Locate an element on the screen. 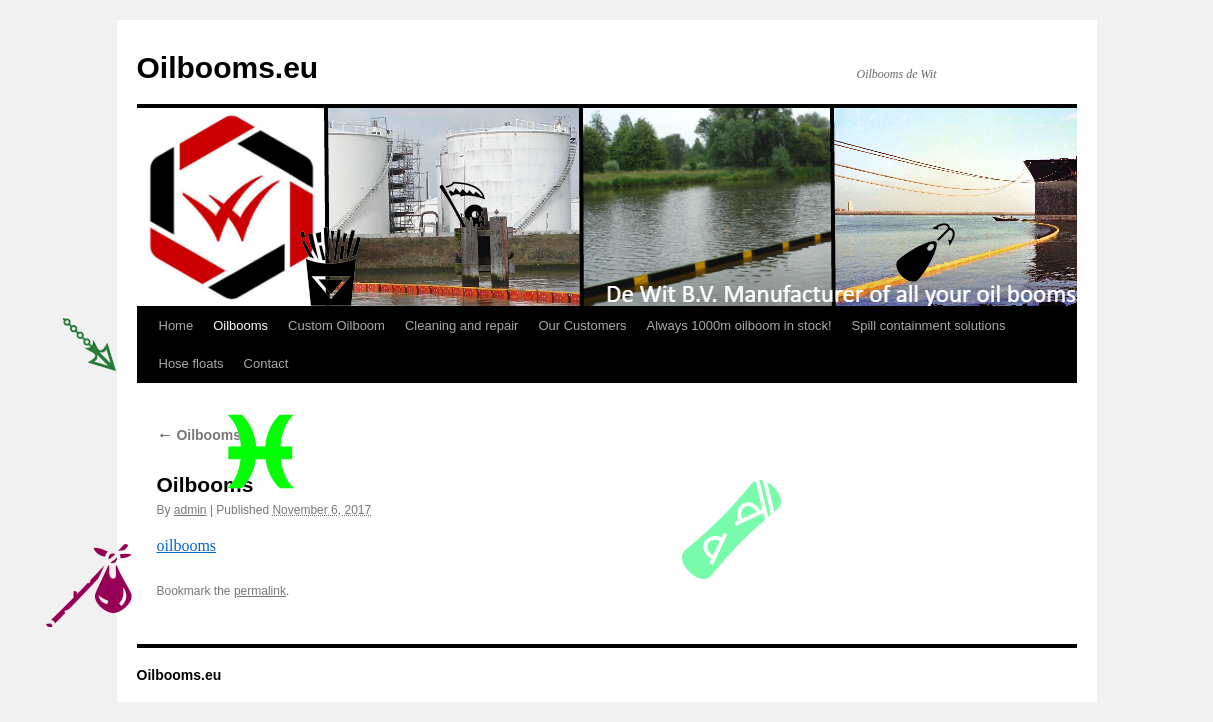  access snowboarding or winter sports content is located at coordinates (731, 529).